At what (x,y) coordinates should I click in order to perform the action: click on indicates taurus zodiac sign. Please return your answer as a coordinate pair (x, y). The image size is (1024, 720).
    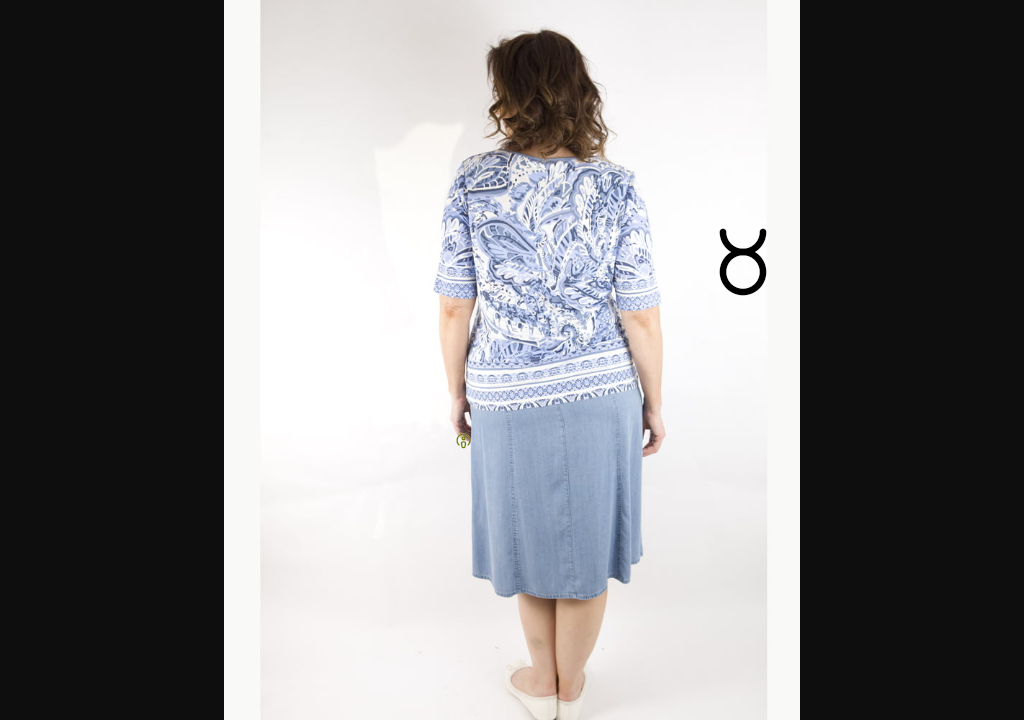
    Looking at the image, I should click on (743, 262).